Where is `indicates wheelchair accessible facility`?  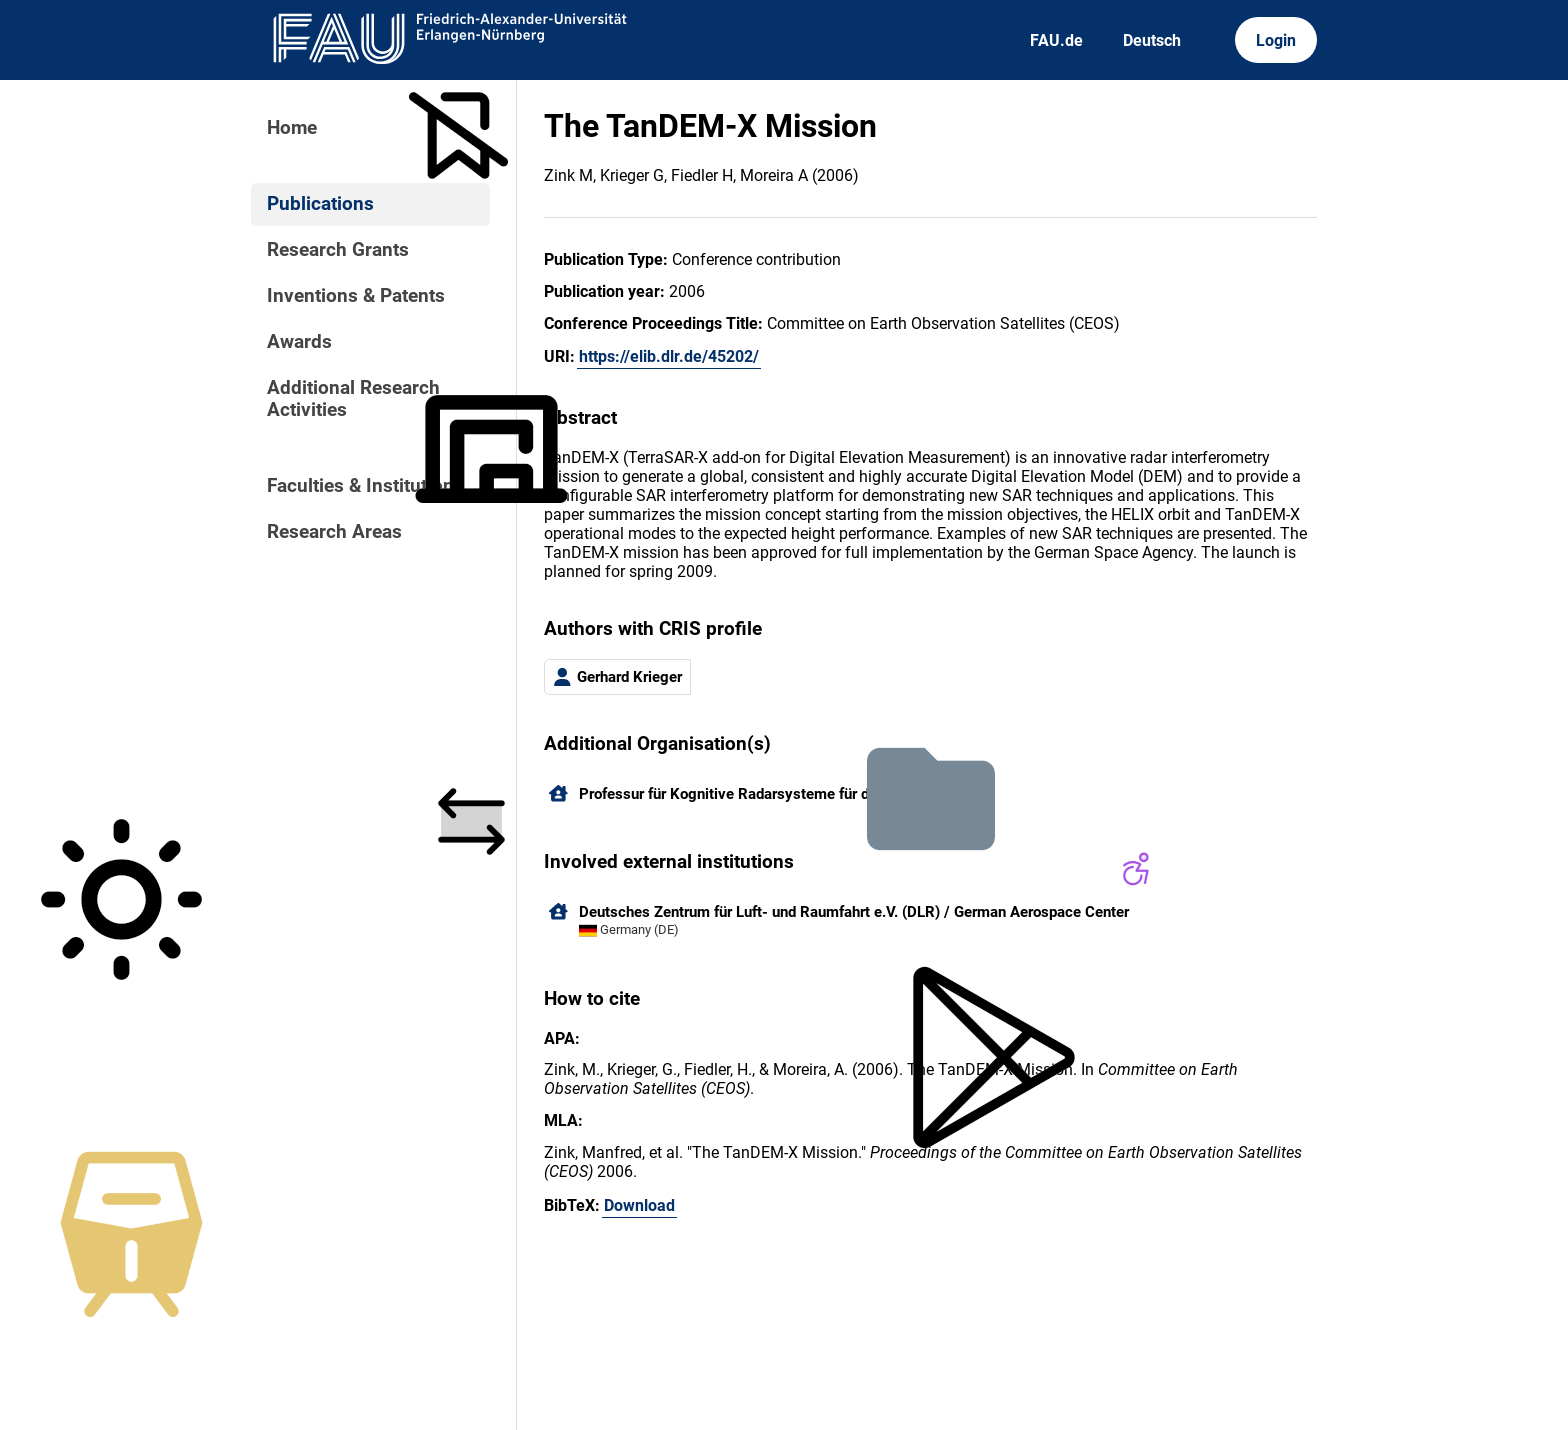 indicates wheelchair accessible facility is located at coordinates (1136, 869).